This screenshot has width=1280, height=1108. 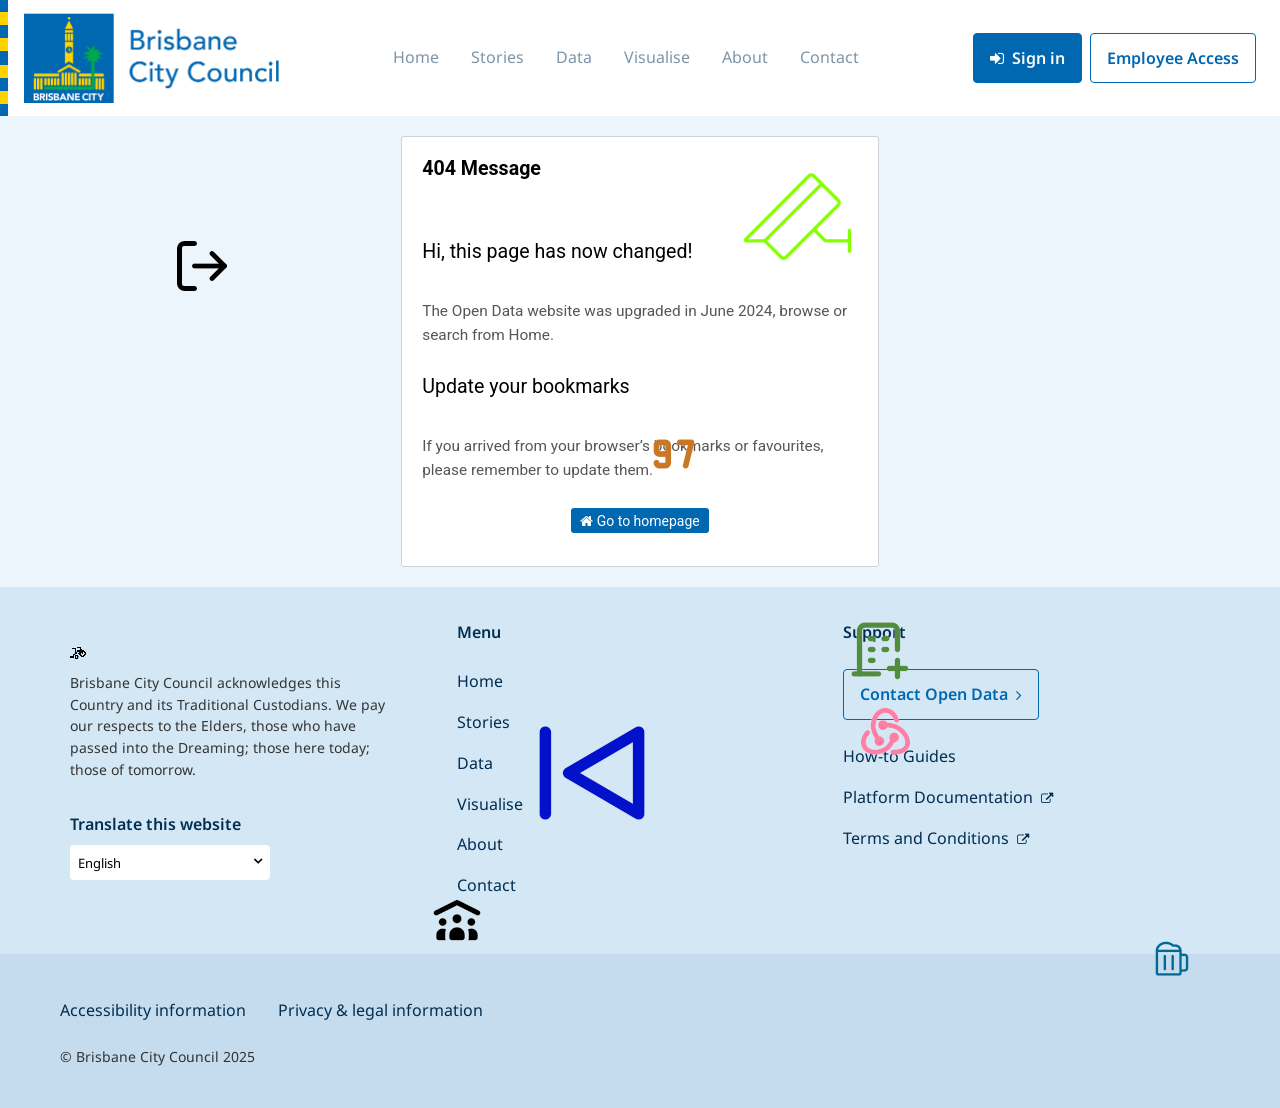 What do you see at coordinates (1170, 960) in the screenshot?
I see `browse nearby bars or breweries` at bounding box center [1170, 960].